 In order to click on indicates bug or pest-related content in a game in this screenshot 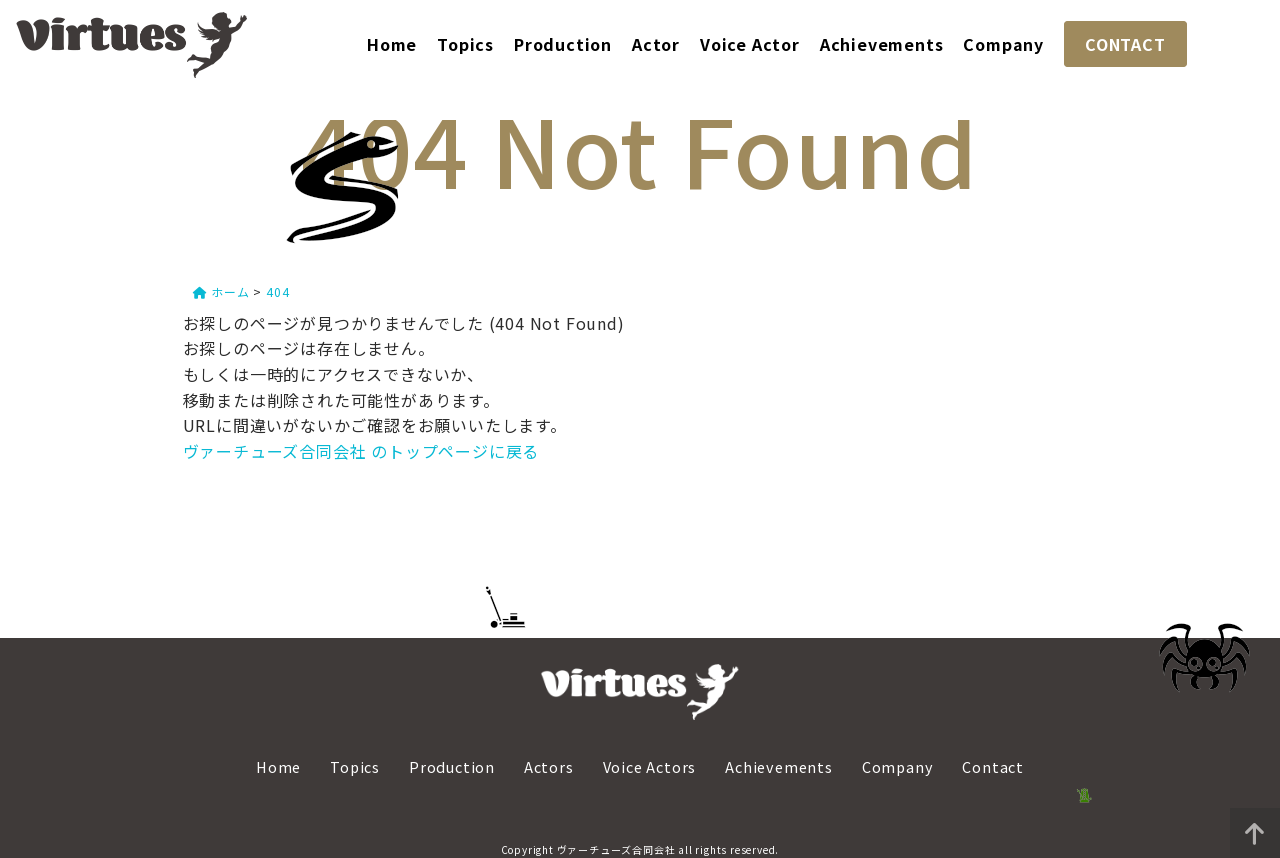, I will do `click(1204, 659)`.